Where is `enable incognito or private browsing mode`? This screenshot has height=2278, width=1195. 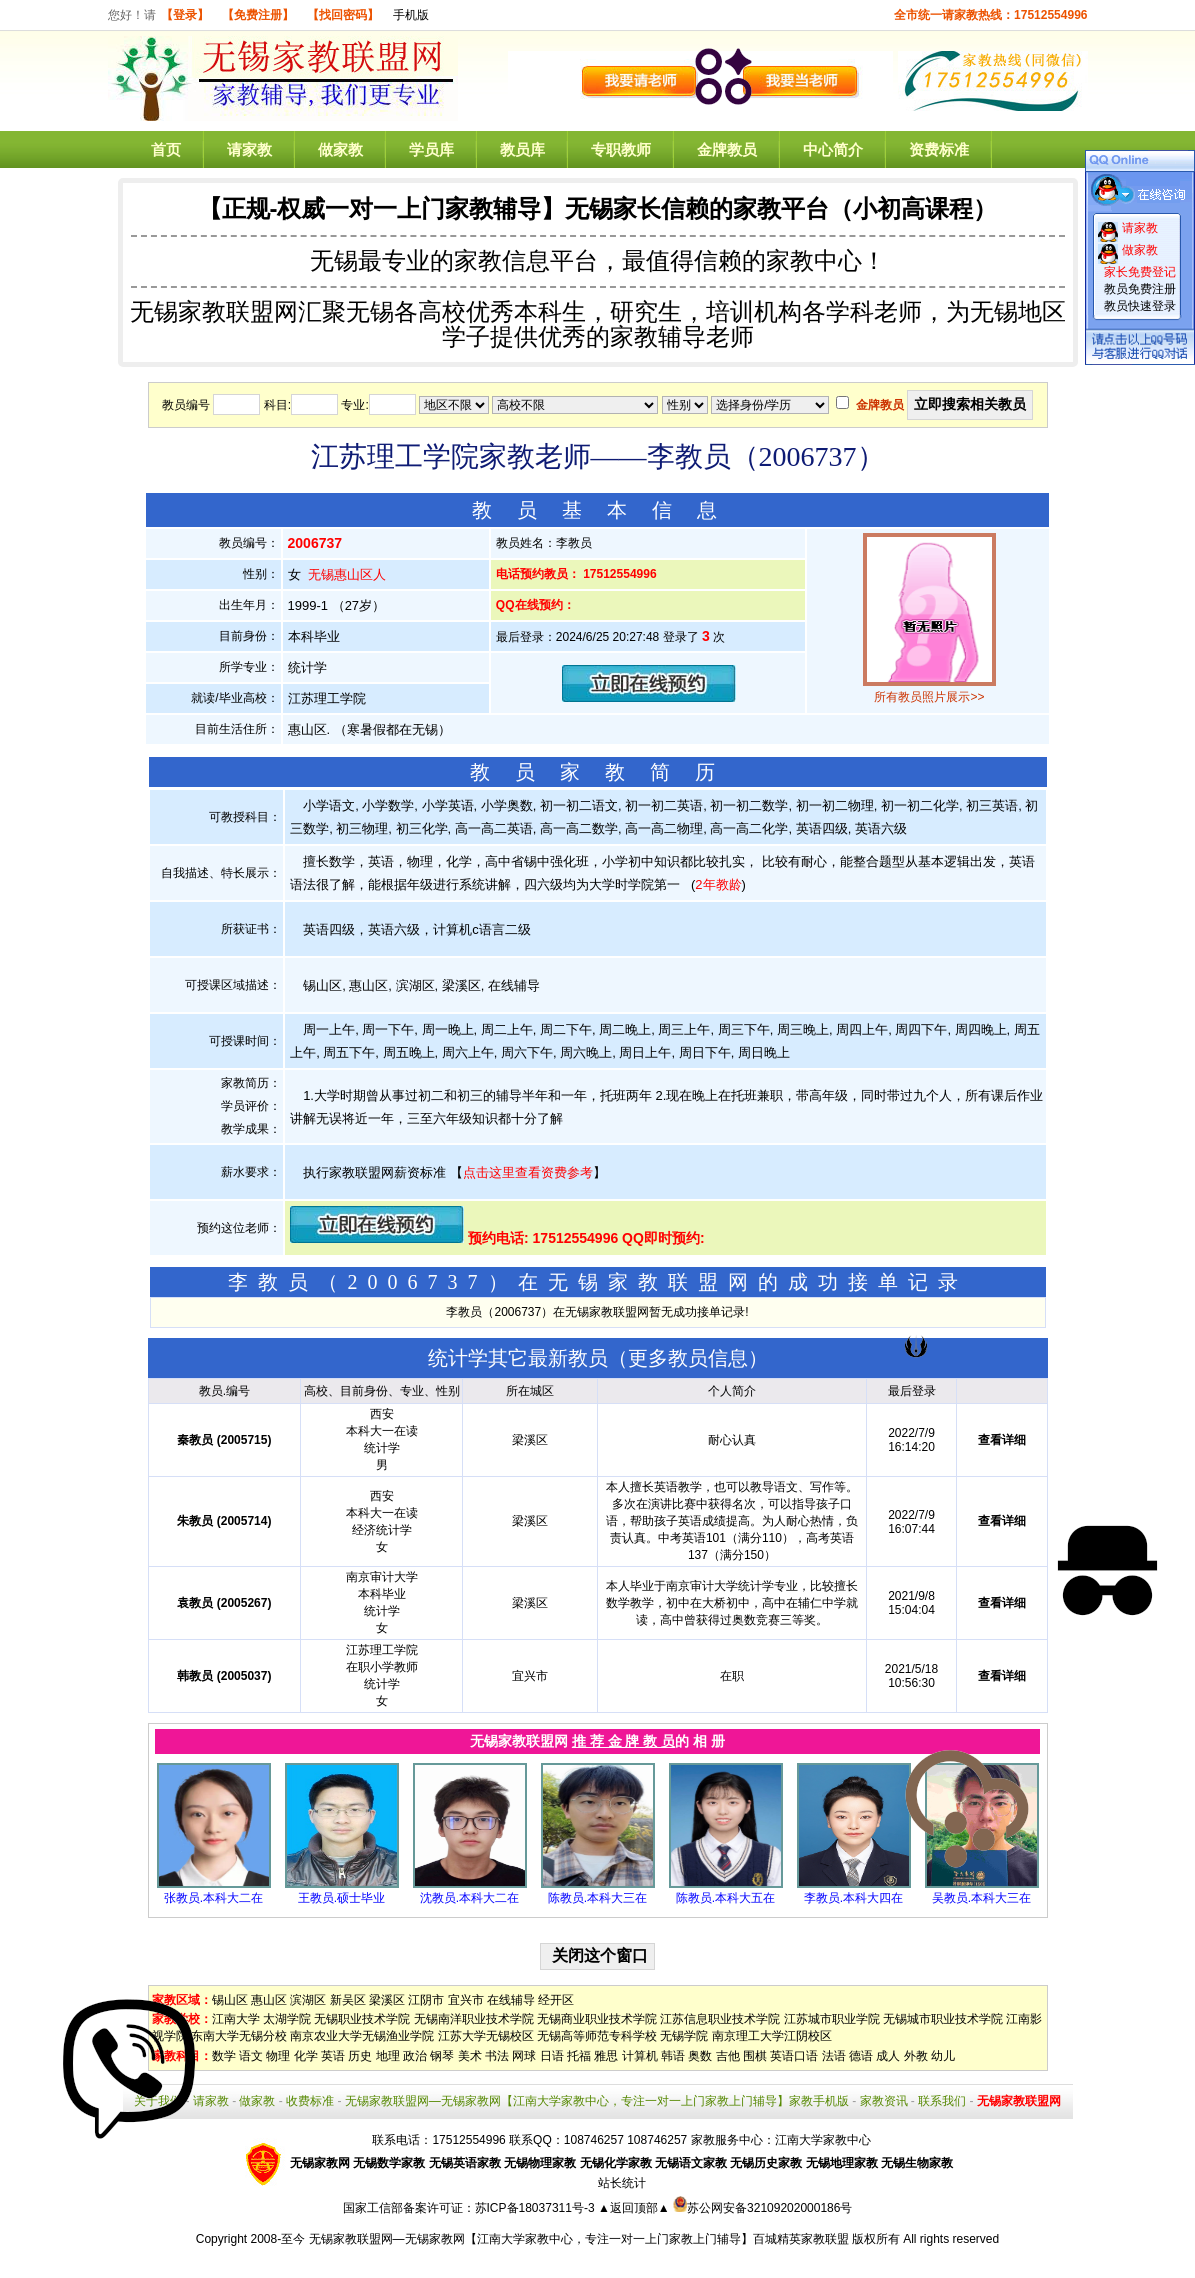
enable incognito or private browsing mode is located at coordinates (1107, 1570).